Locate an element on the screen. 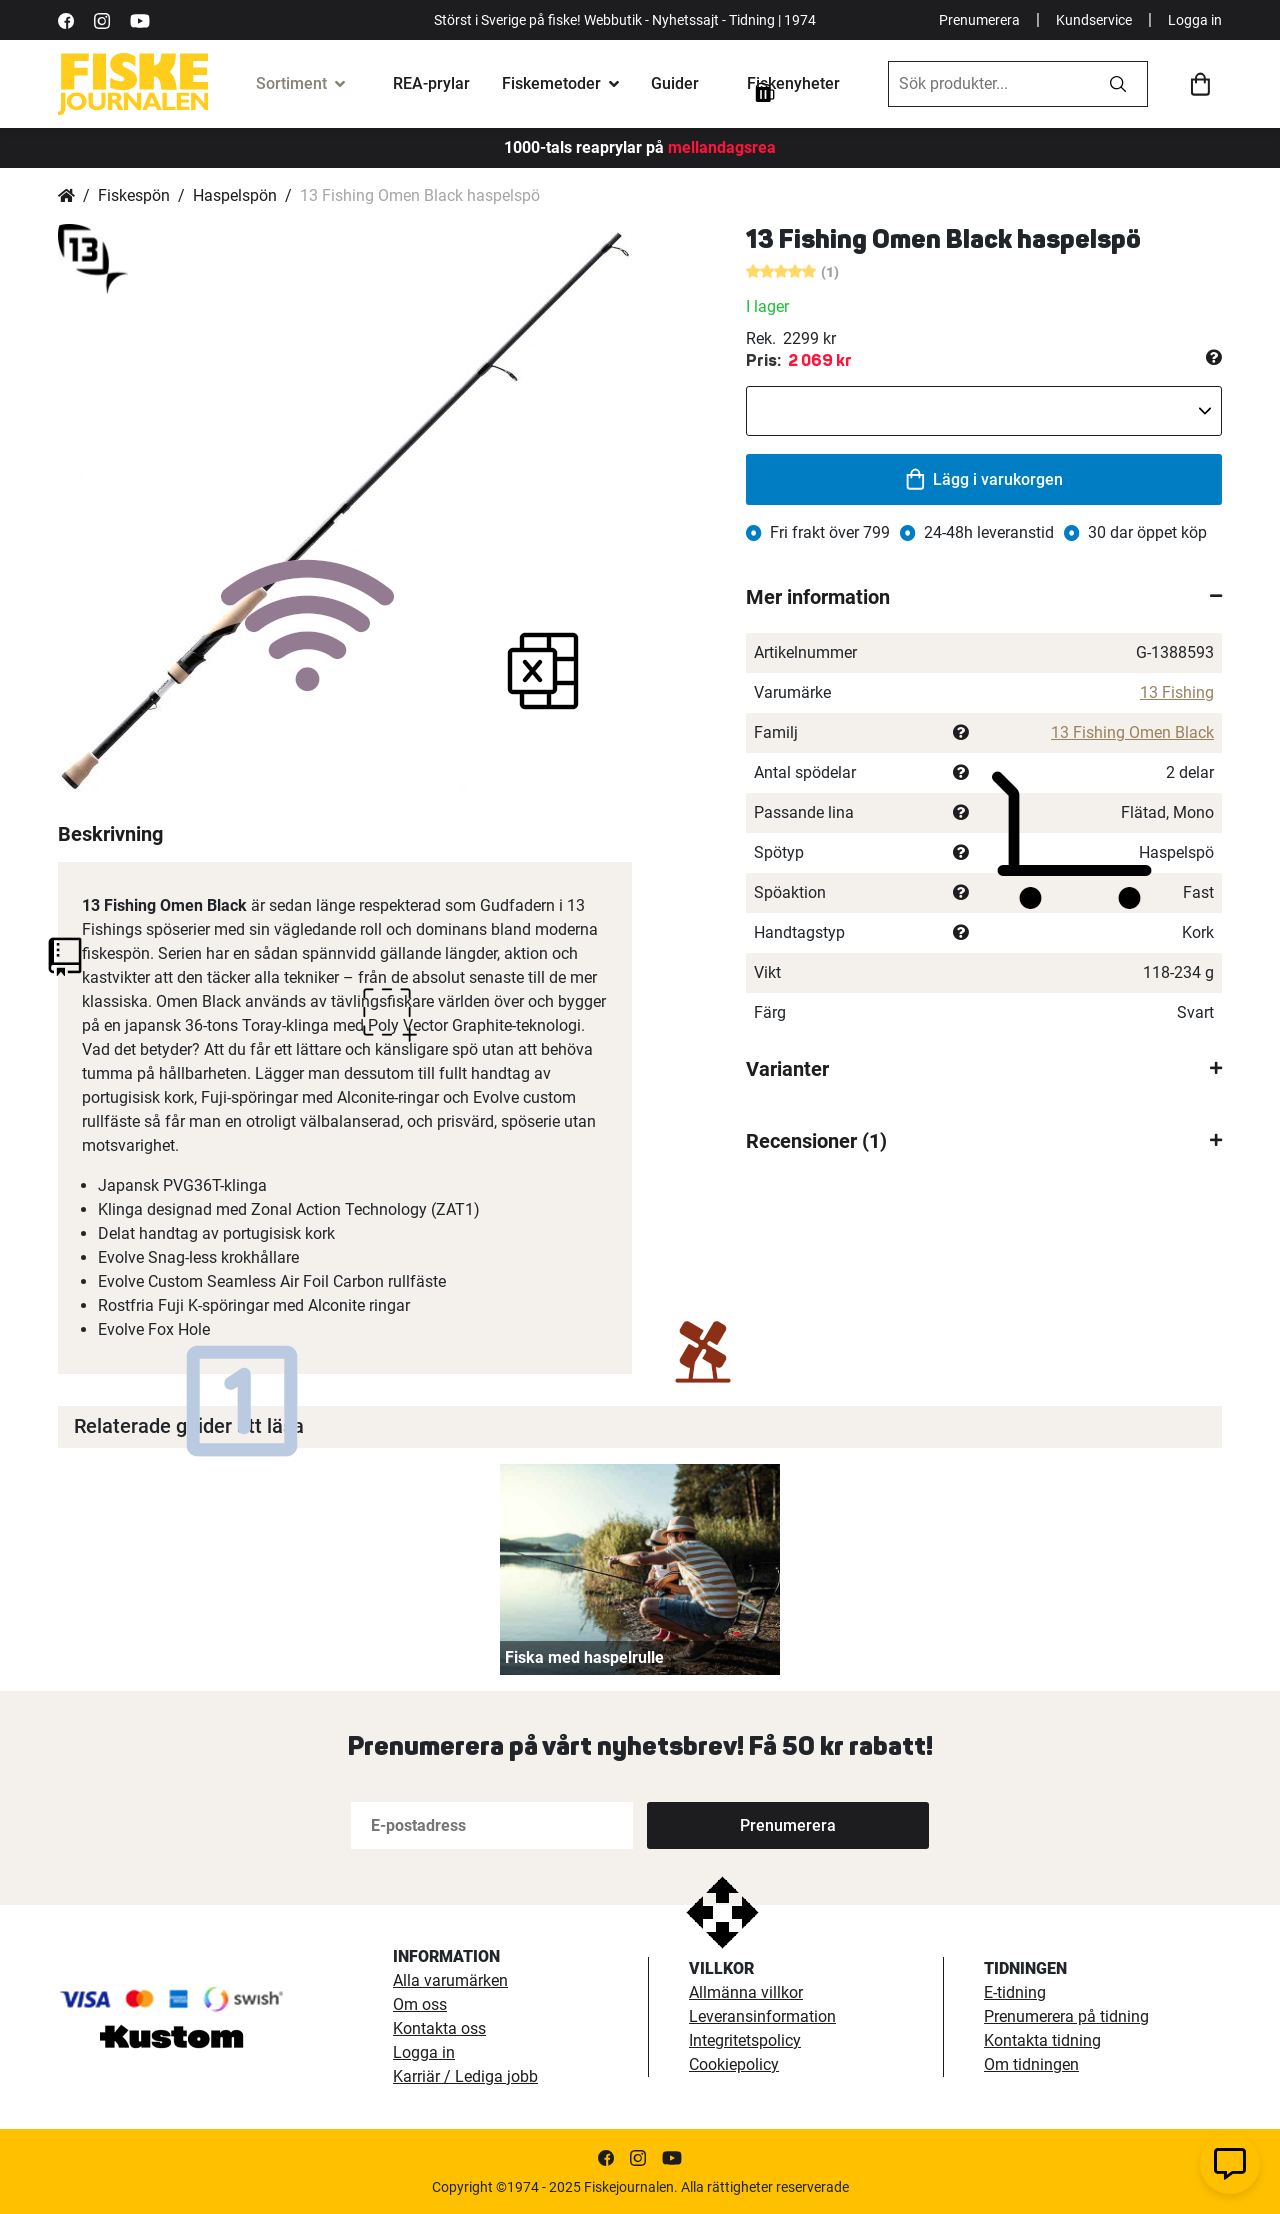 This screenshot has height=2214, width=1280. view shopping cart is located at coordinates (1069, 832).